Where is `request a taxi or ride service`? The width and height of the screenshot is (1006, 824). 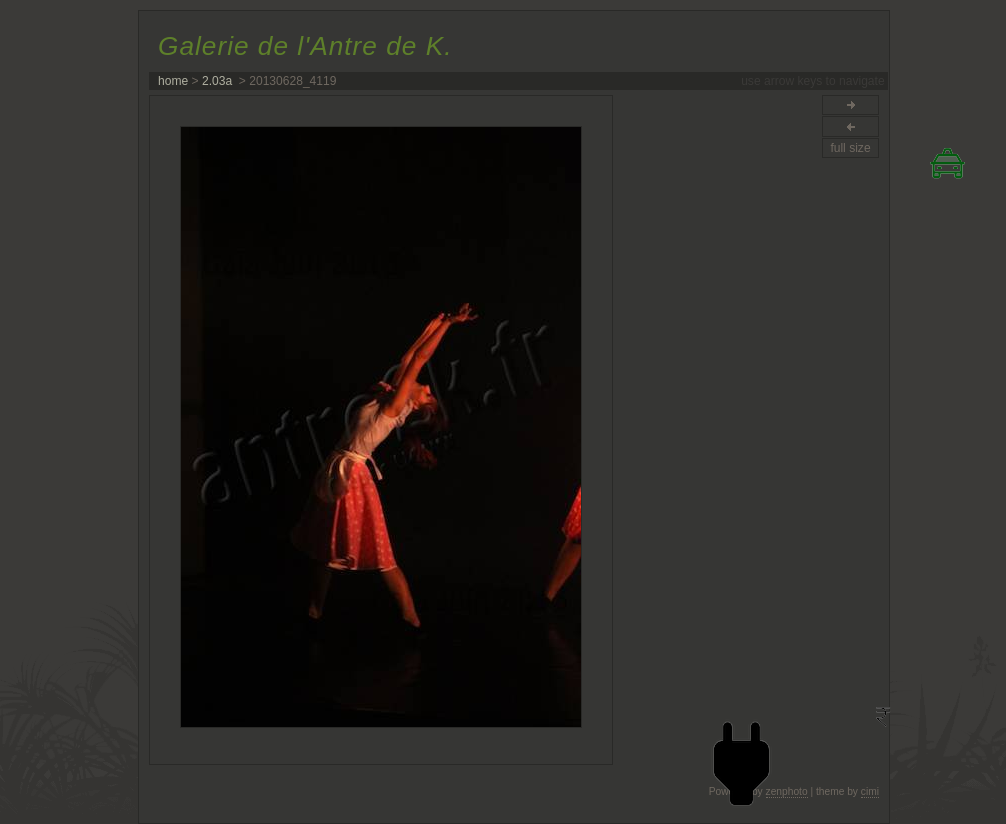
request a taxi or ride service is located at coordinates (947, 165).